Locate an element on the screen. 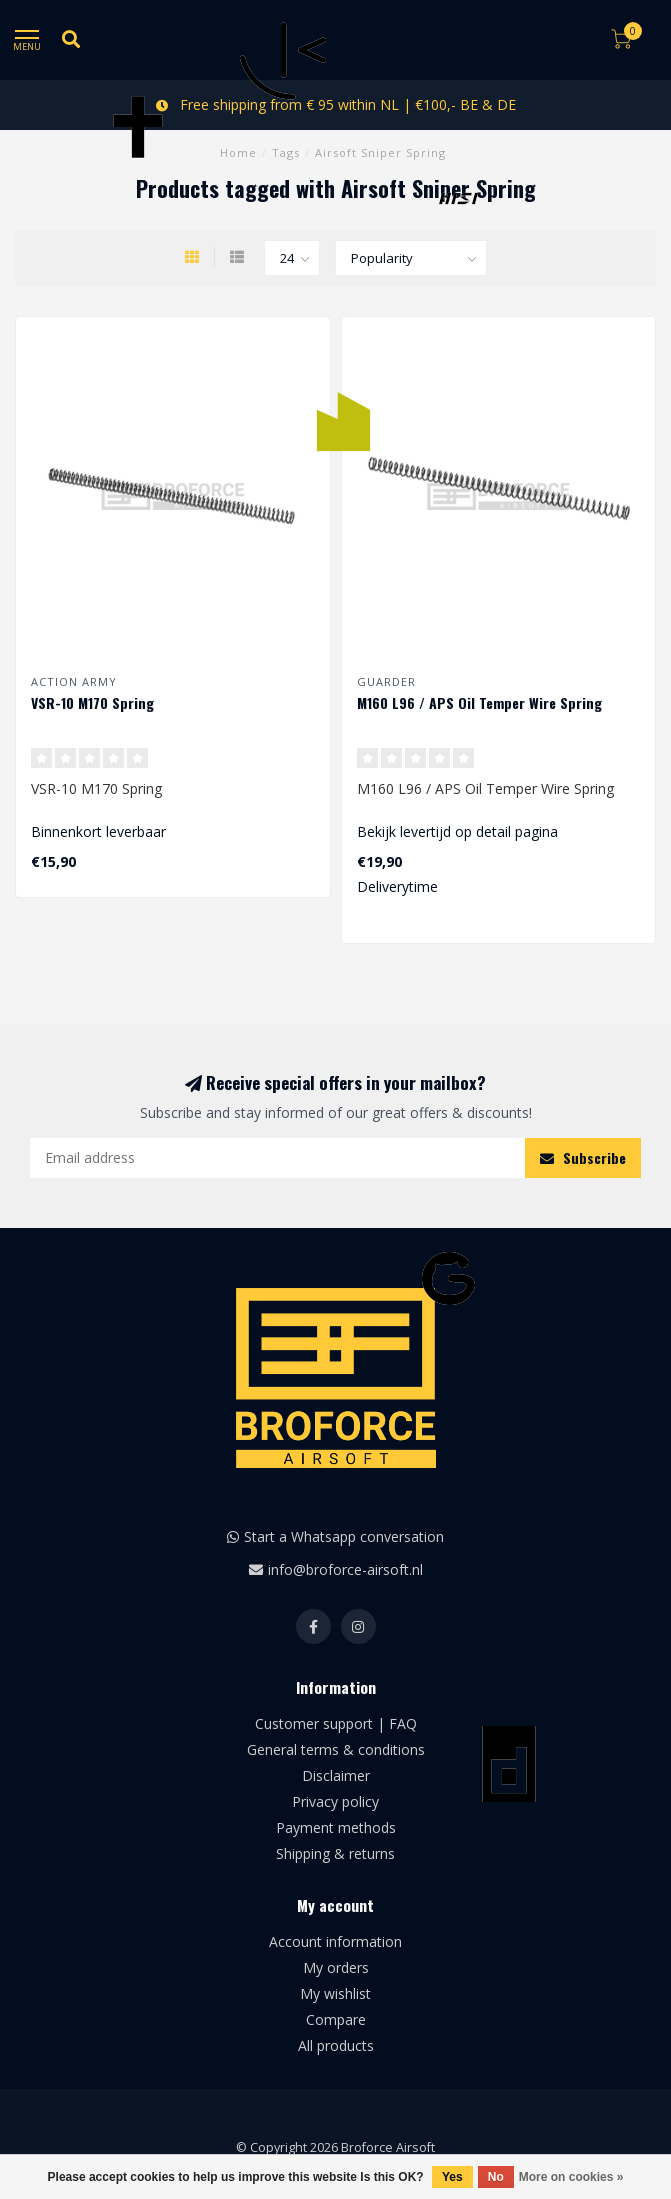 The height and width of the screenshot is (2199, 671). christian cross symbol or religious content indicator is located at coordinates (138, 127).